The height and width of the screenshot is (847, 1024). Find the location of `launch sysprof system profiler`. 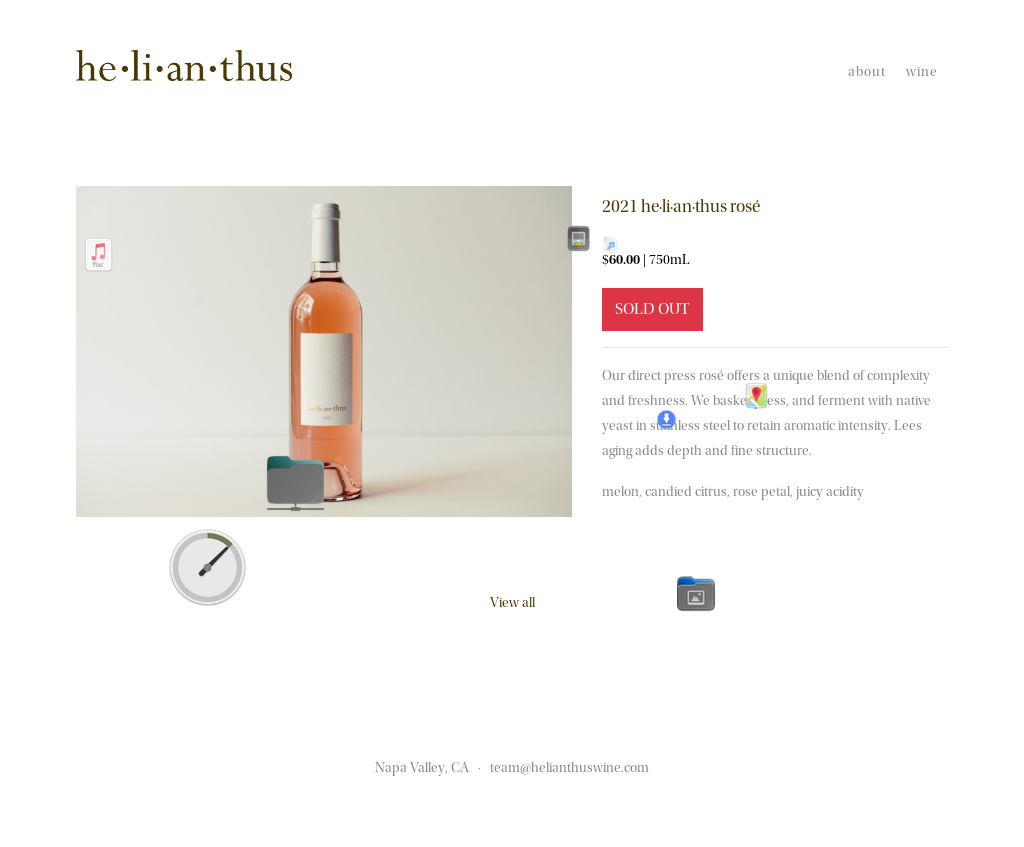

launch sysprof system profiler is located at coordinates (207, 567).